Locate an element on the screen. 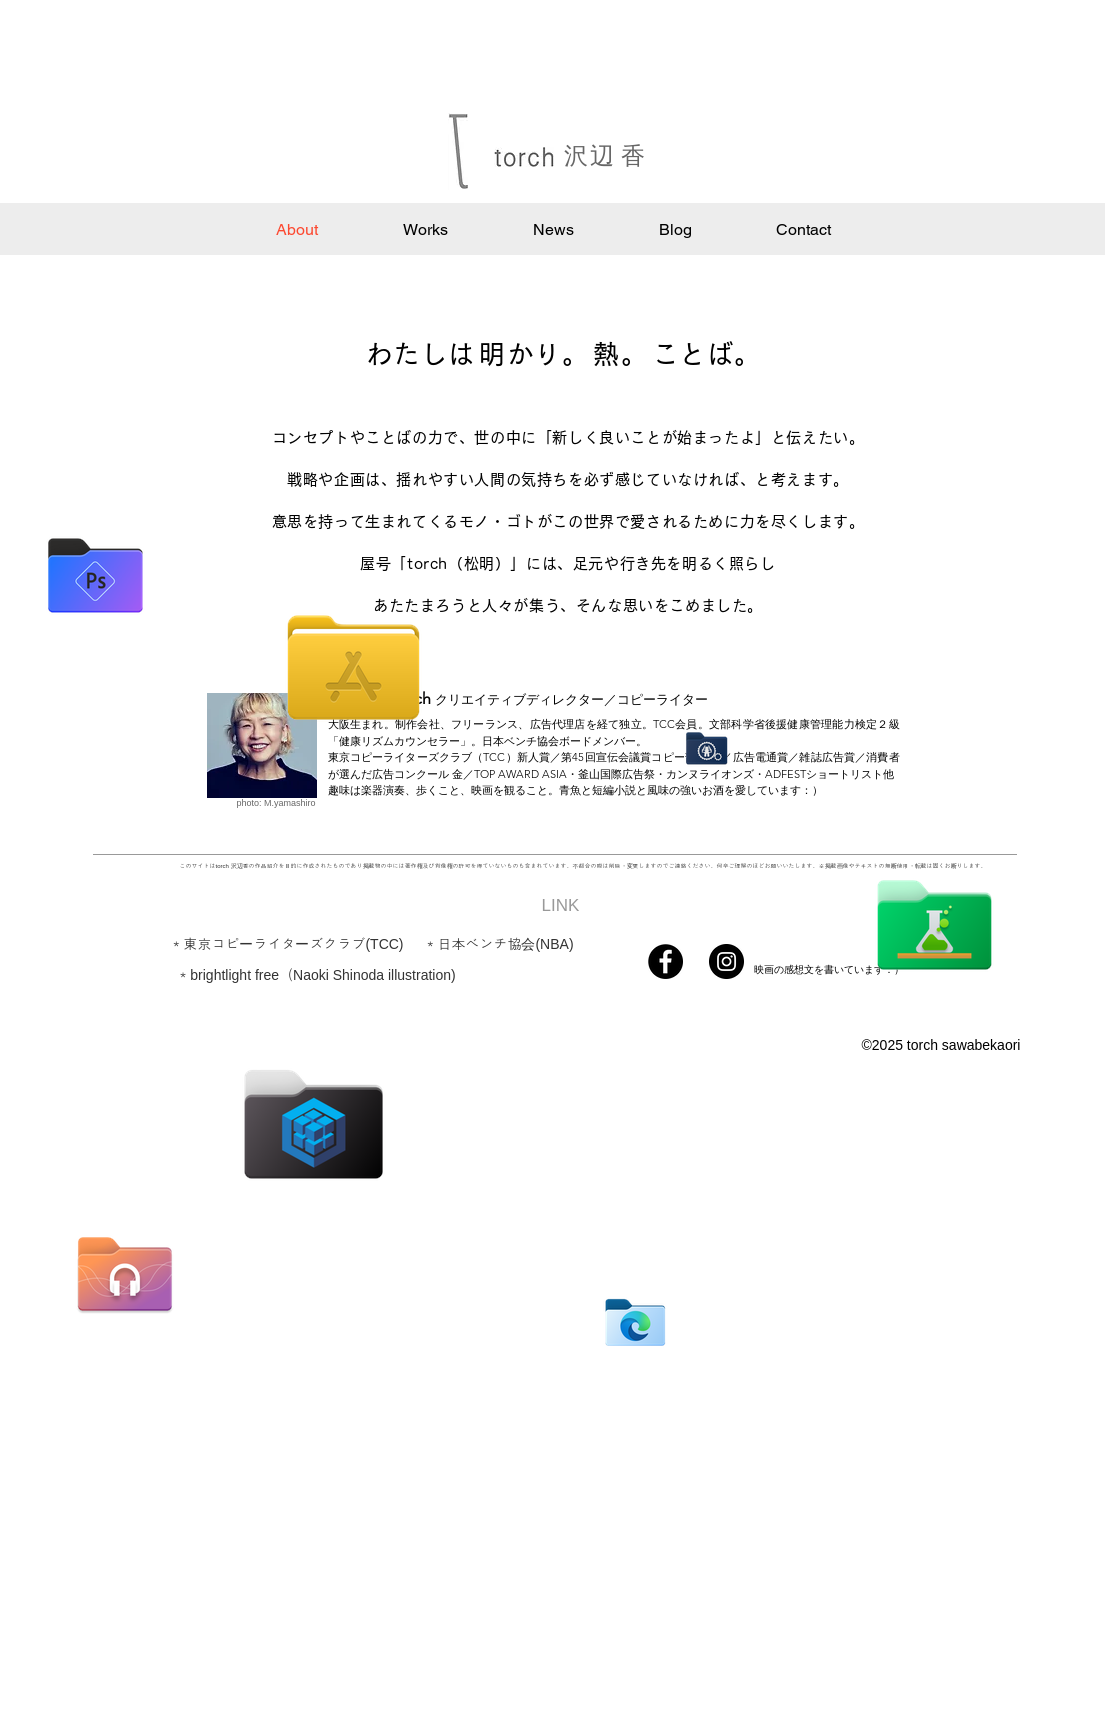 This screenshot has width=1105, height=1726. open chemistry course materials folder is located at coordinates (934, 928).